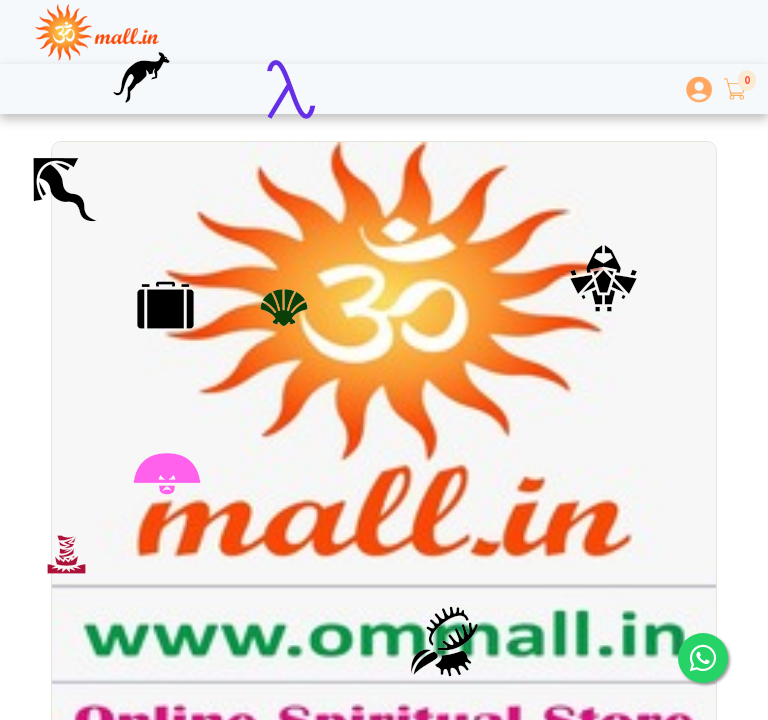 This screenshot has width=768, height=720. Describe the element at coordinates (165, 306) in the screenshot. I see `access travel or trip planning features` at that location.